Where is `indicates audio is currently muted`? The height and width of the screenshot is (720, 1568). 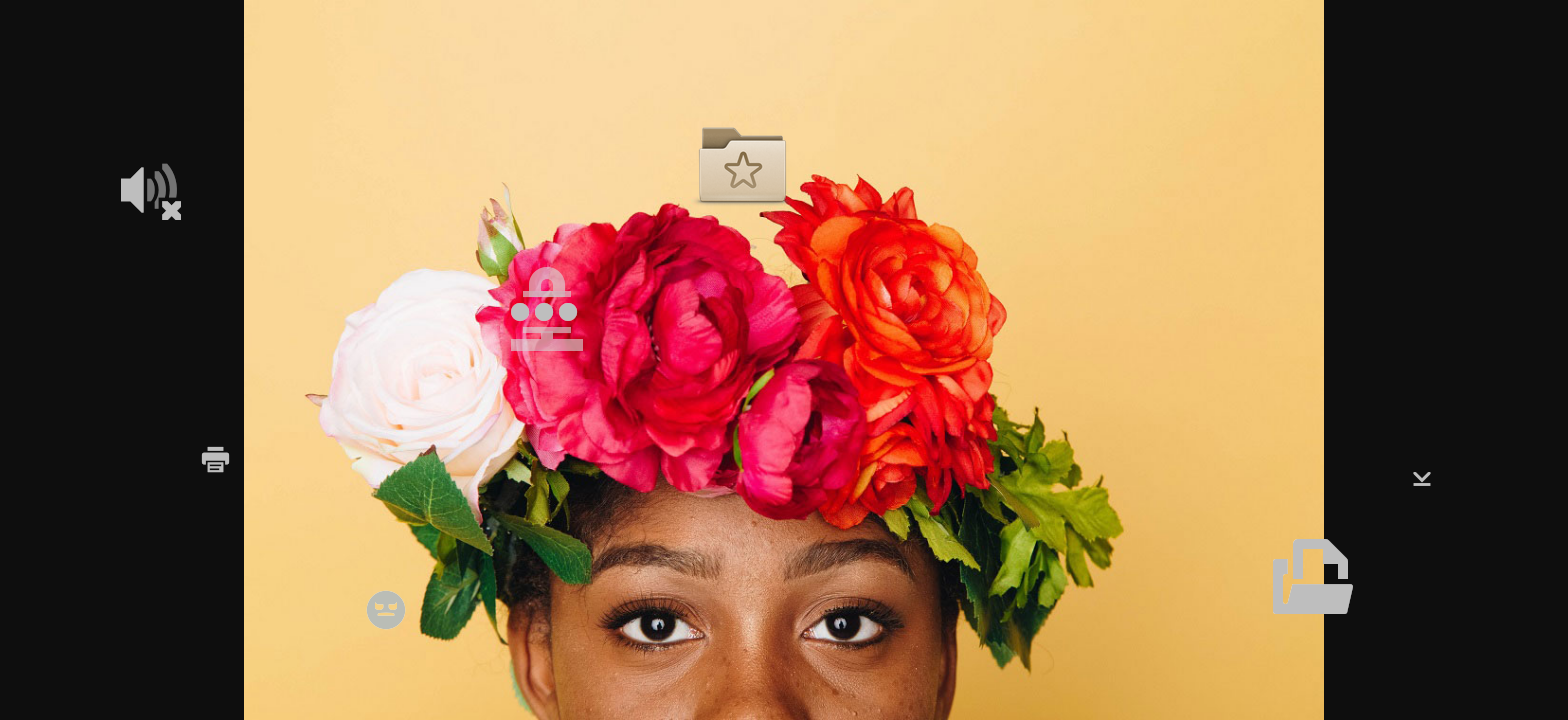
indicates audio is currently muted is located at coordinates (151, 190).